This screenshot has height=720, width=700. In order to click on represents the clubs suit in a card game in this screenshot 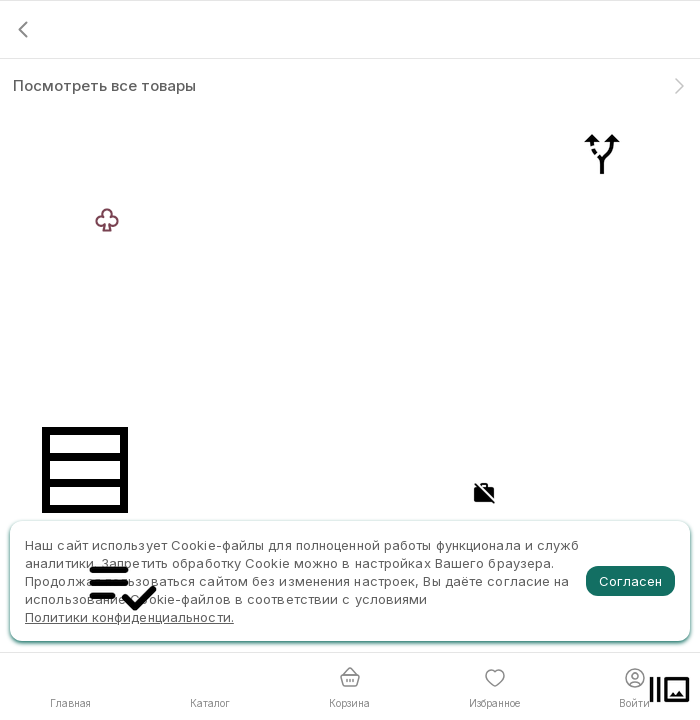, I will do `click(107, 220)`.